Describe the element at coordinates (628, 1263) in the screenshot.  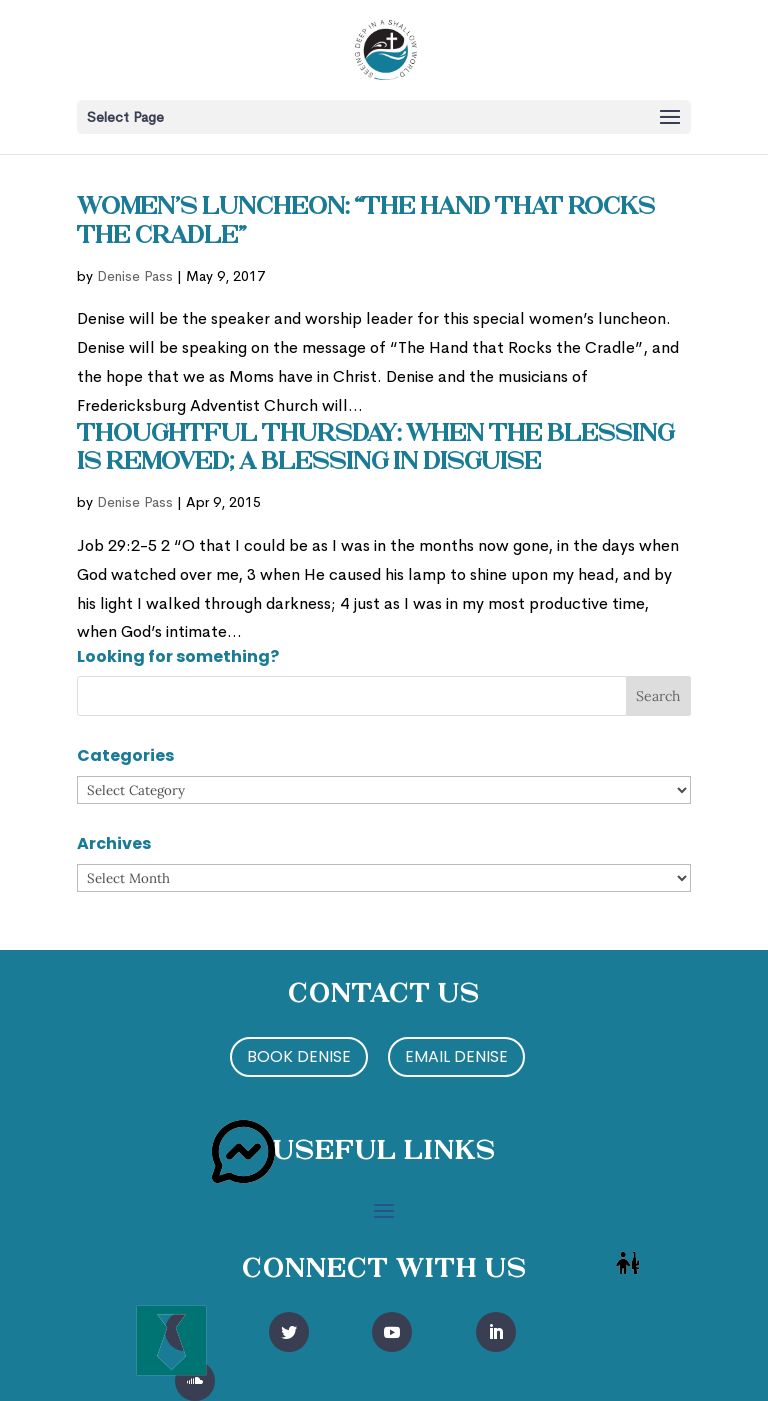
I see `indicates child soldier awareness or prevention cause` at that location.